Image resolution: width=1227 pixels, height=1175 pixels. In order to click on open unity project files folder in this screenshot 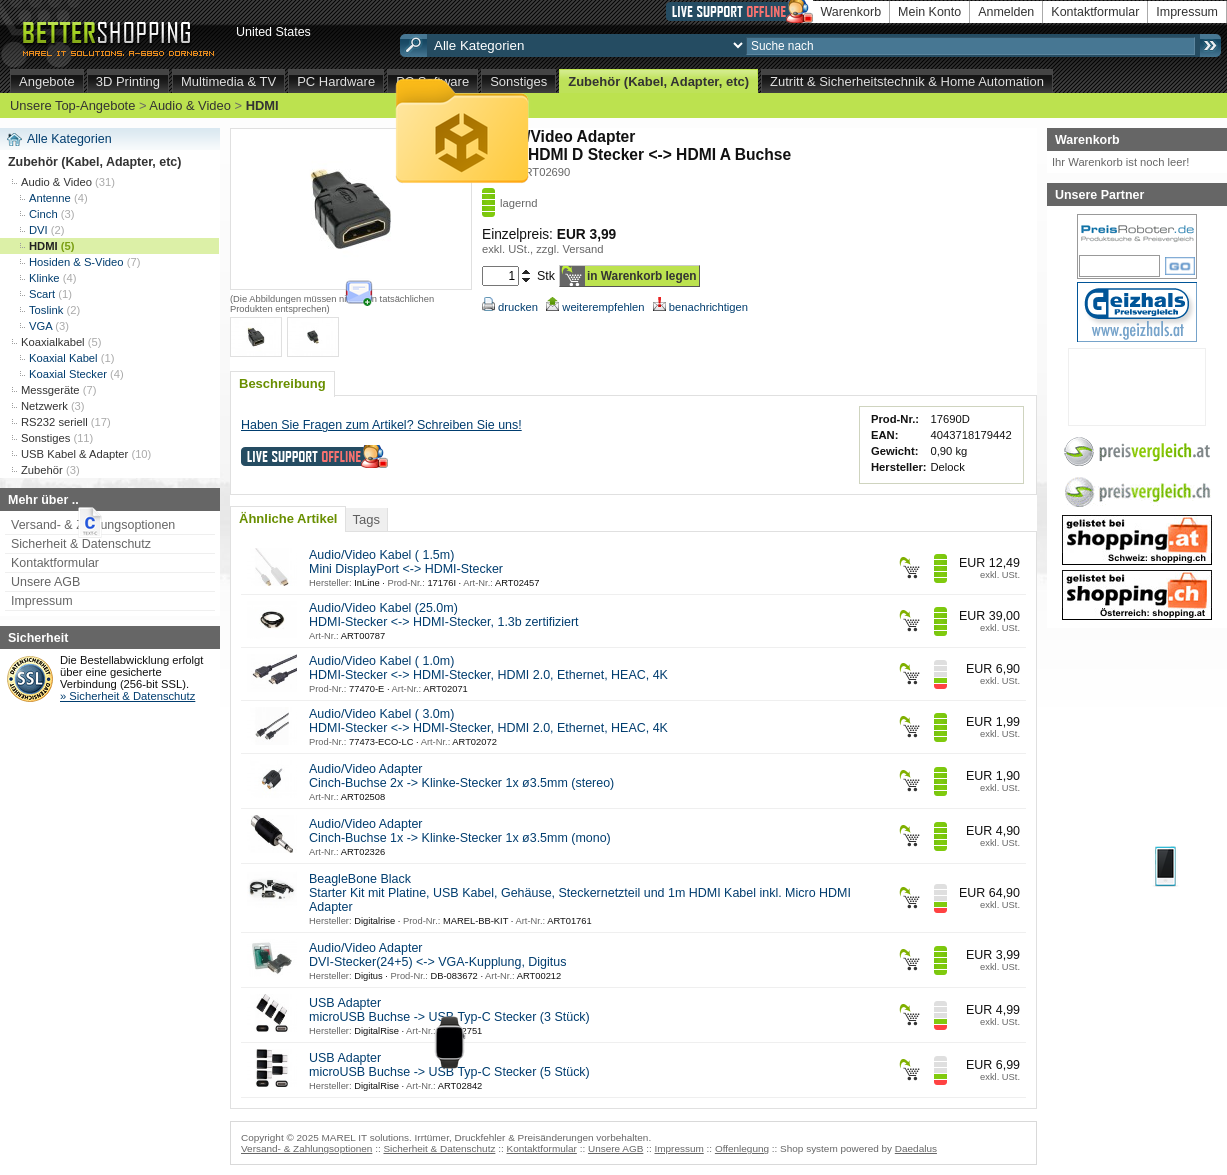, I will do `click(461, 134)`.